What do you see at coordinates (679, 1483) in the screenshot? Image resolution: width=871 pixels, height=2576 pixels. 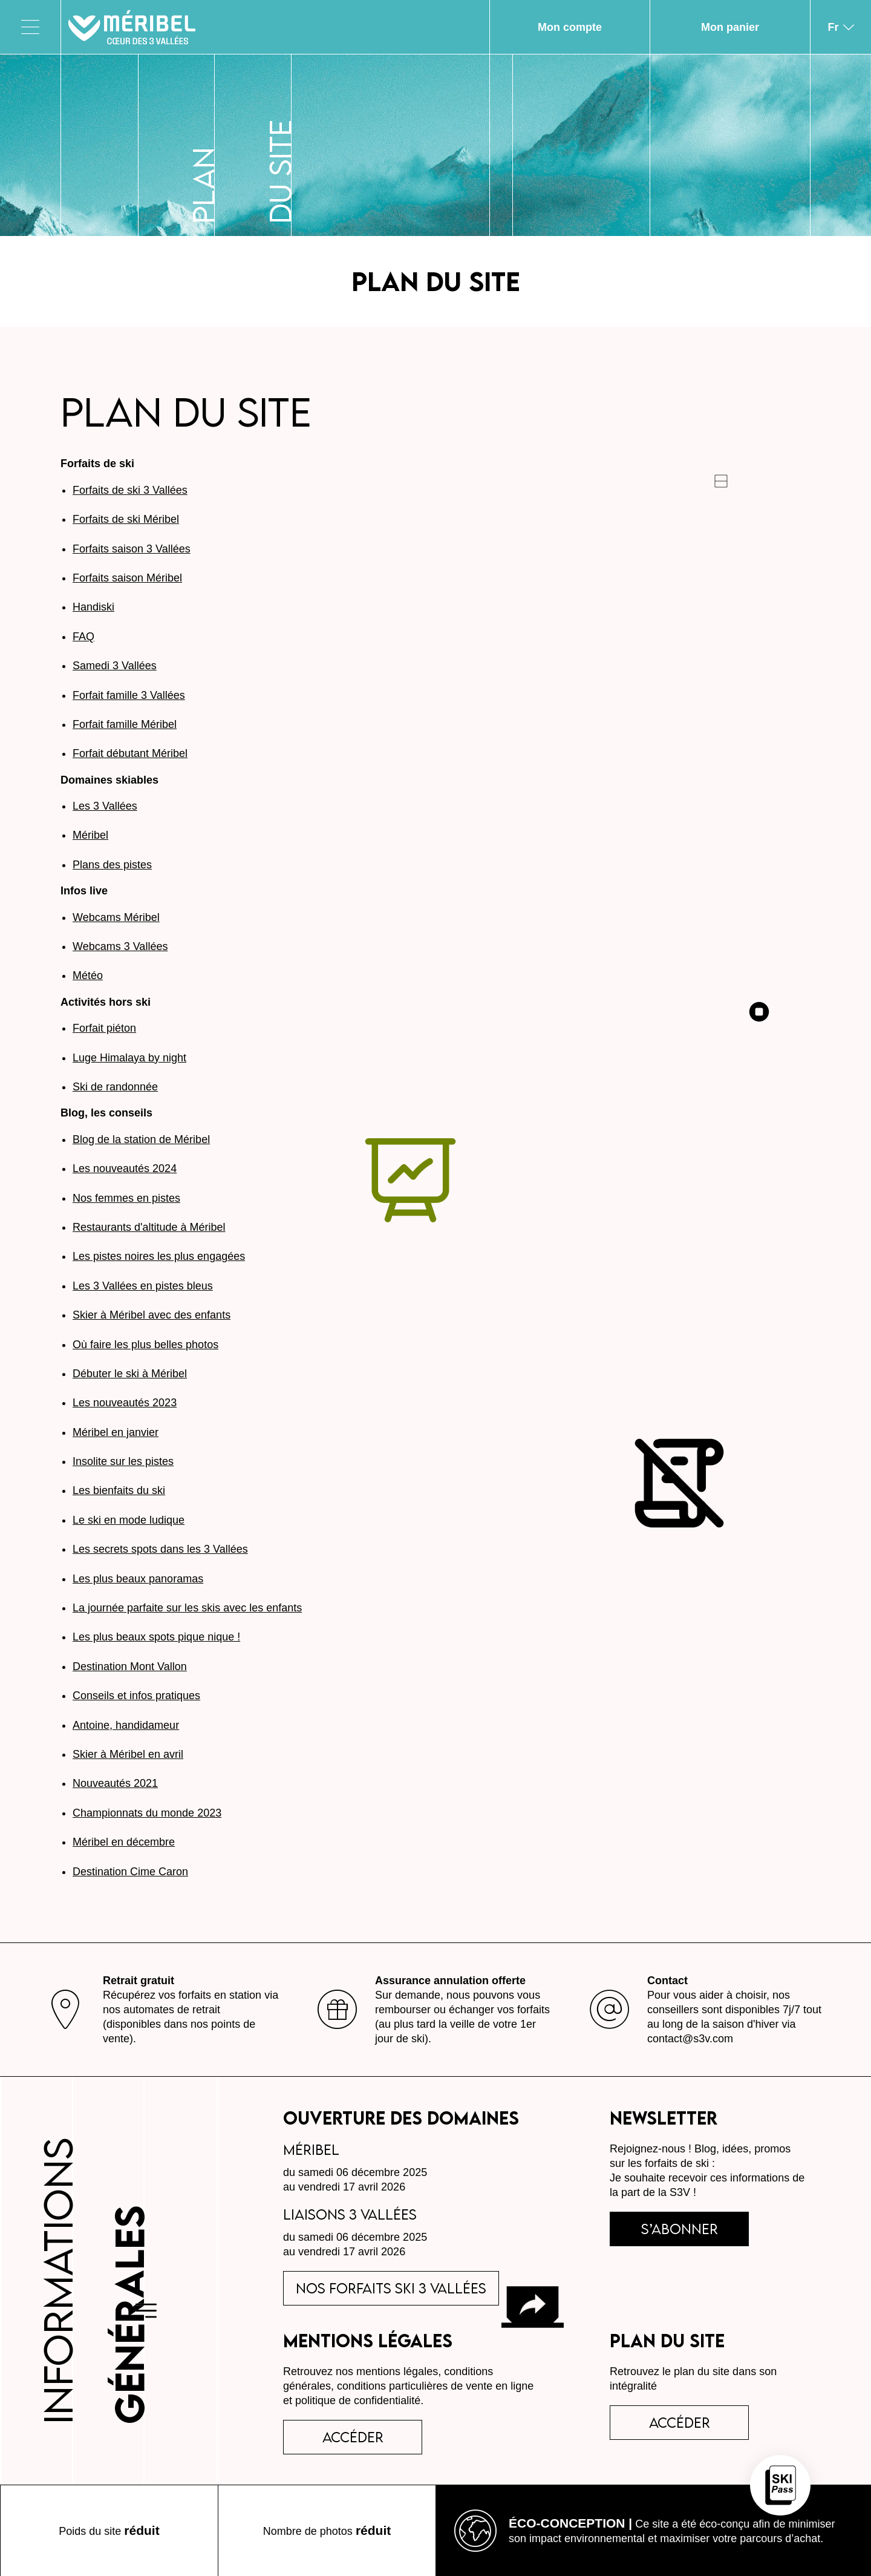 I see `license unavailable or revoked` at bounding box center [679, 1483].